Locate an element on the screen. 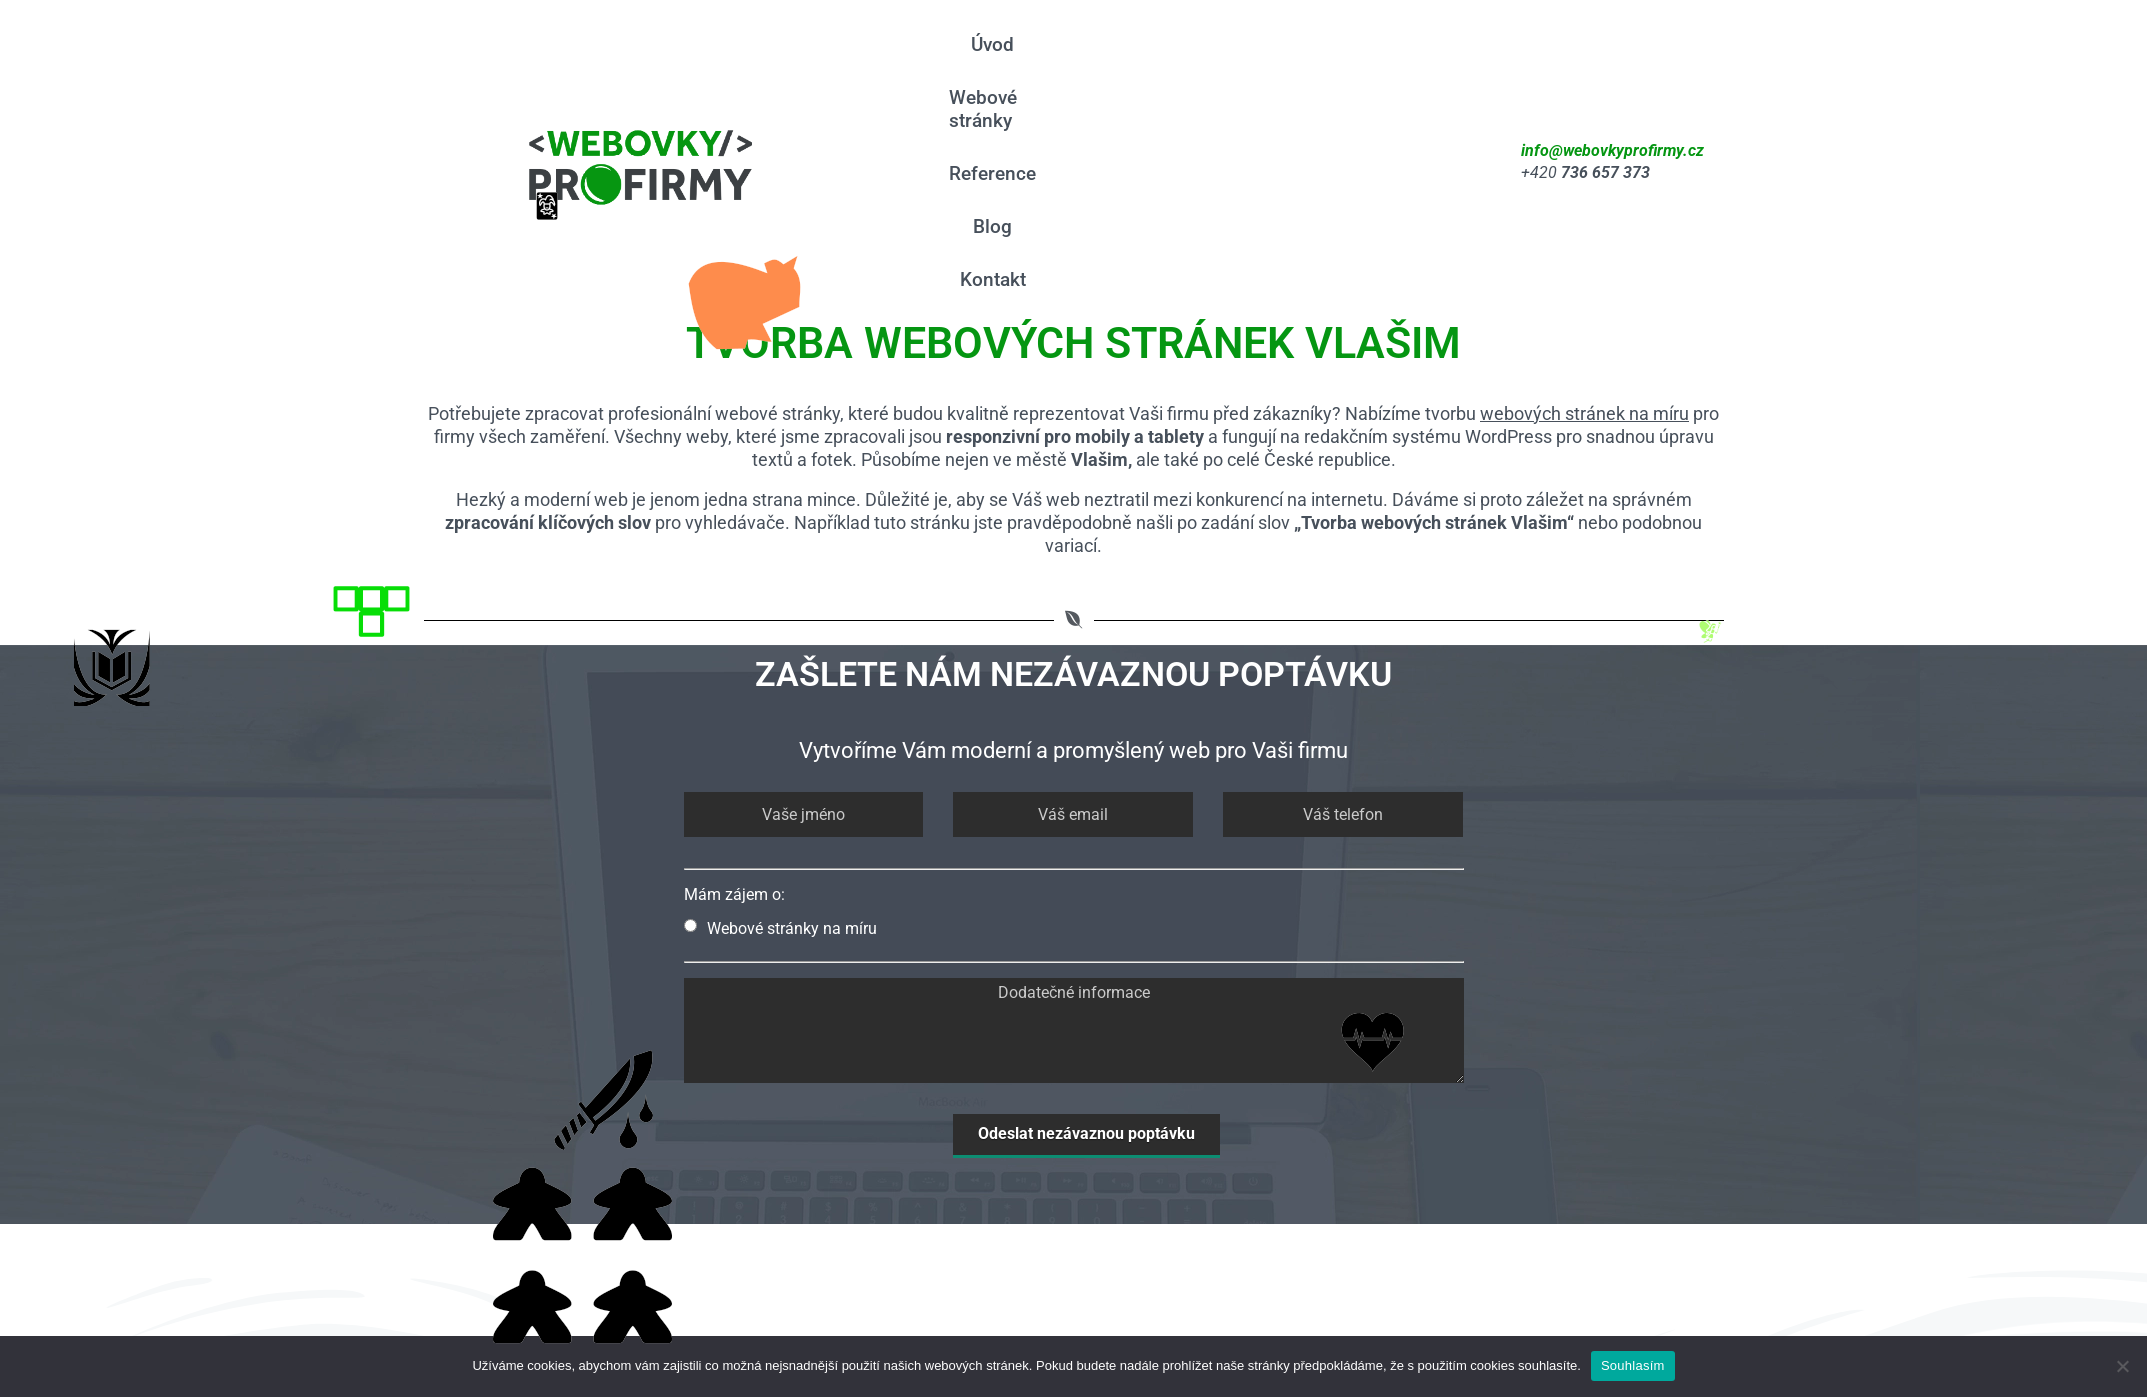  play a wild card or joker in a card game is located at coordinates (547, 206).